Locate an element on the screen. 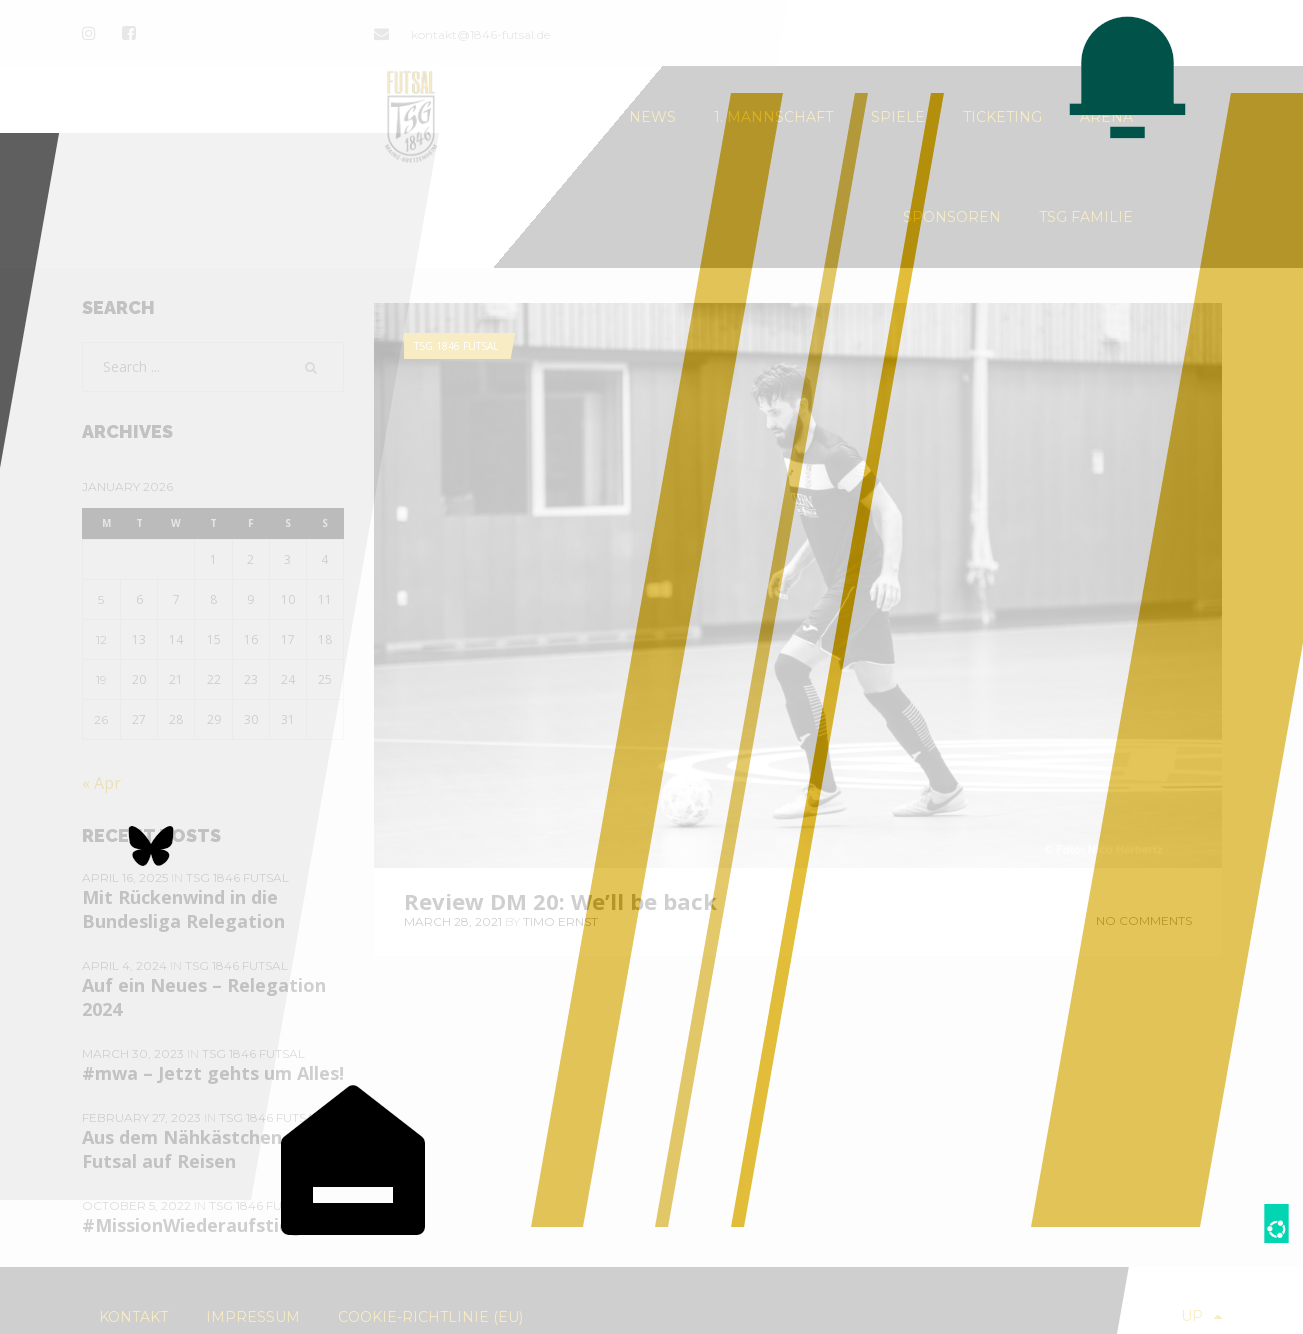 The image size is (1303, 1334). navigate to home screen is located at coordinates (353, 1163).